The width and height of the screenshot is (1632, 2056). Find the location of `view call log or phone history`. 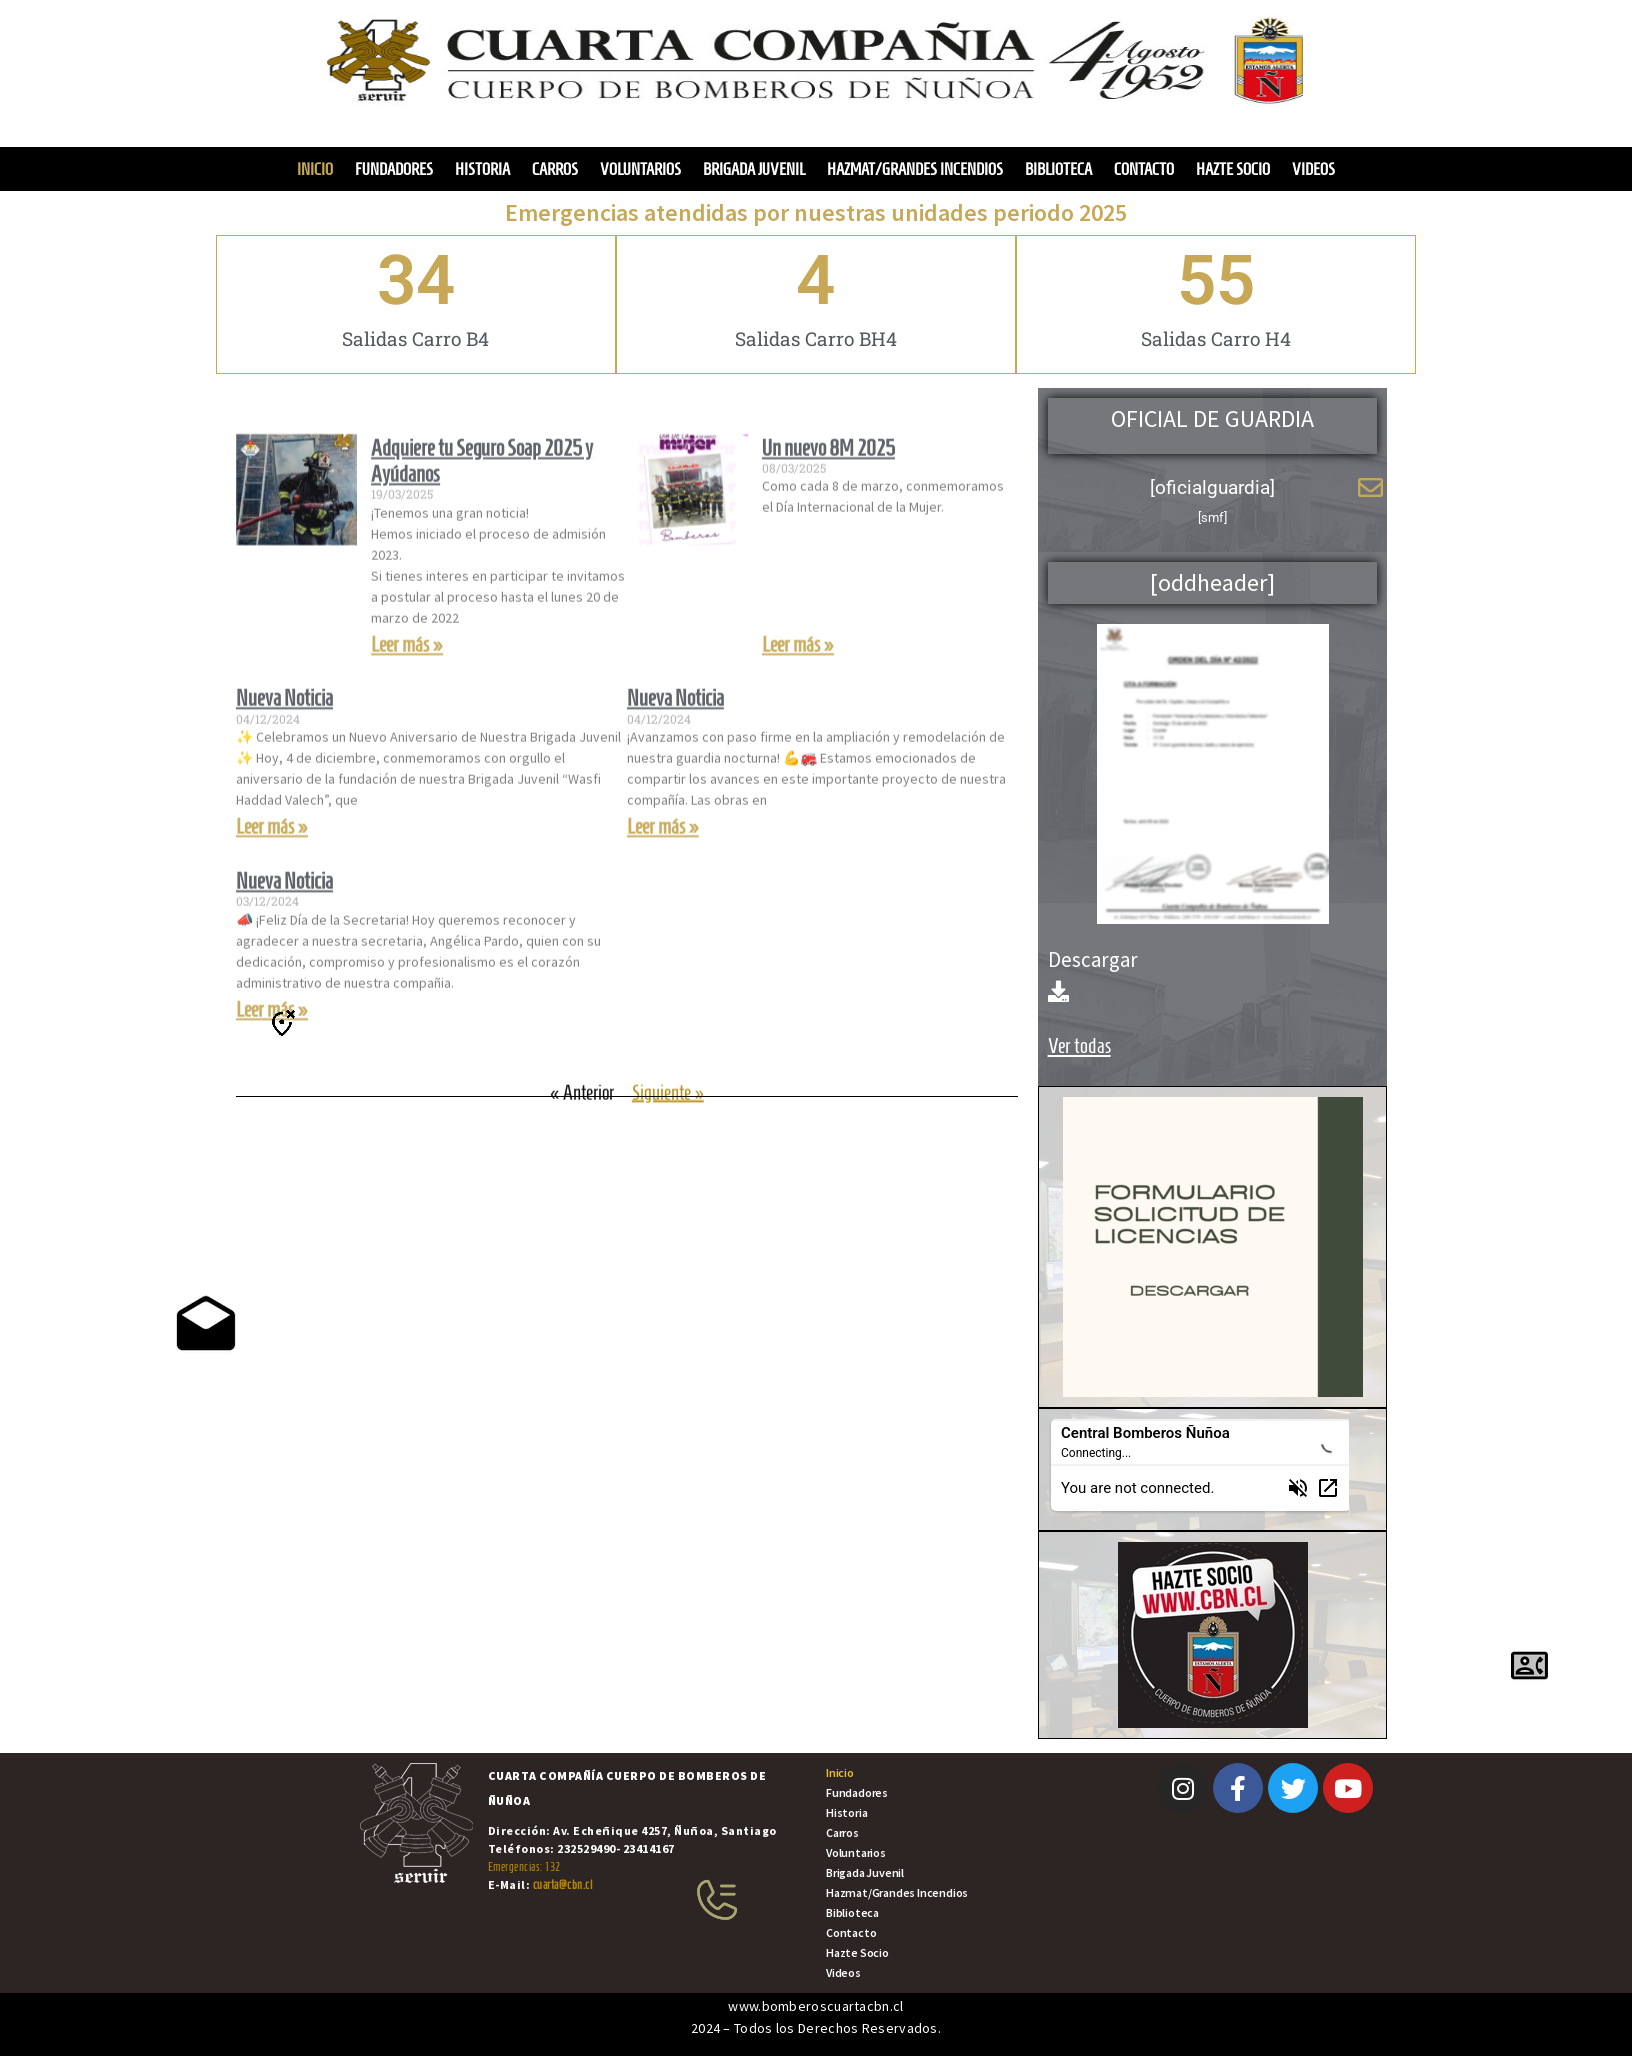

view call log or phone history is located at coordinates (718, 1899).